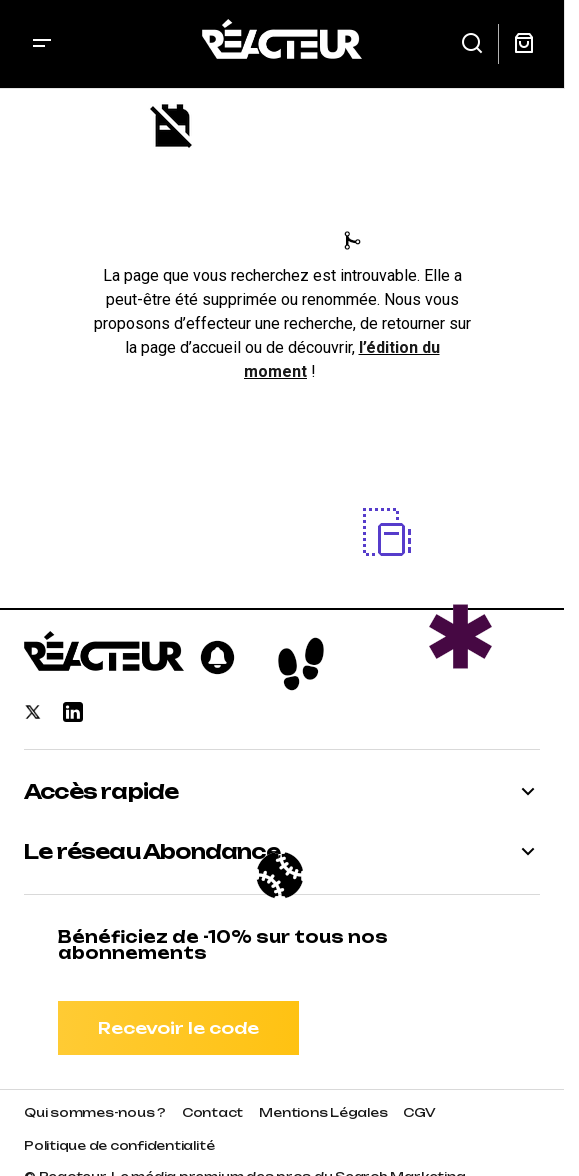 Image resolution: width=579 pixels, height=1176 pixels. Describe the element at coordinates (217, 657) in the screenshot. I see `view notifications` at that location.